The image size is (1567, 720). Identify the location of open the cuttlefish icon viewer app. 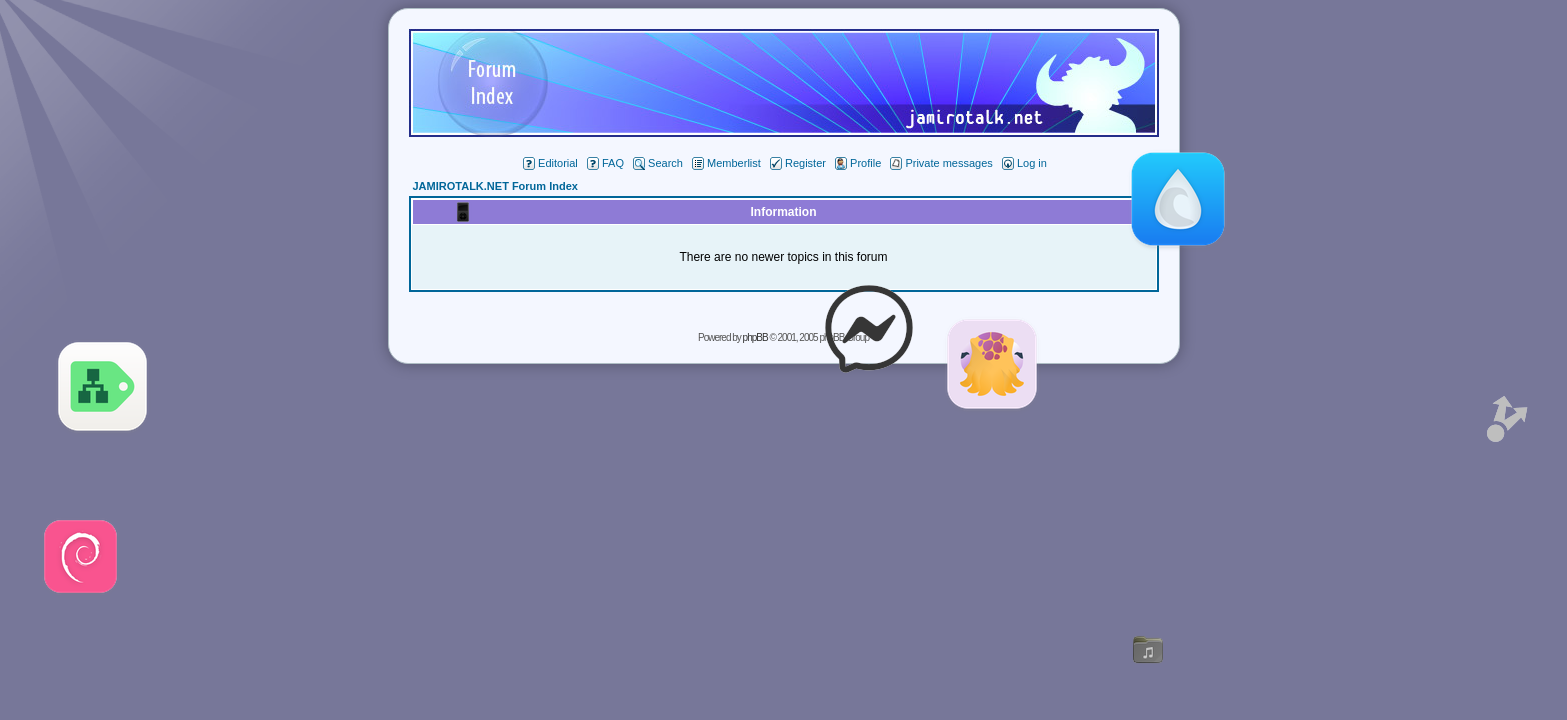
(992, 364).